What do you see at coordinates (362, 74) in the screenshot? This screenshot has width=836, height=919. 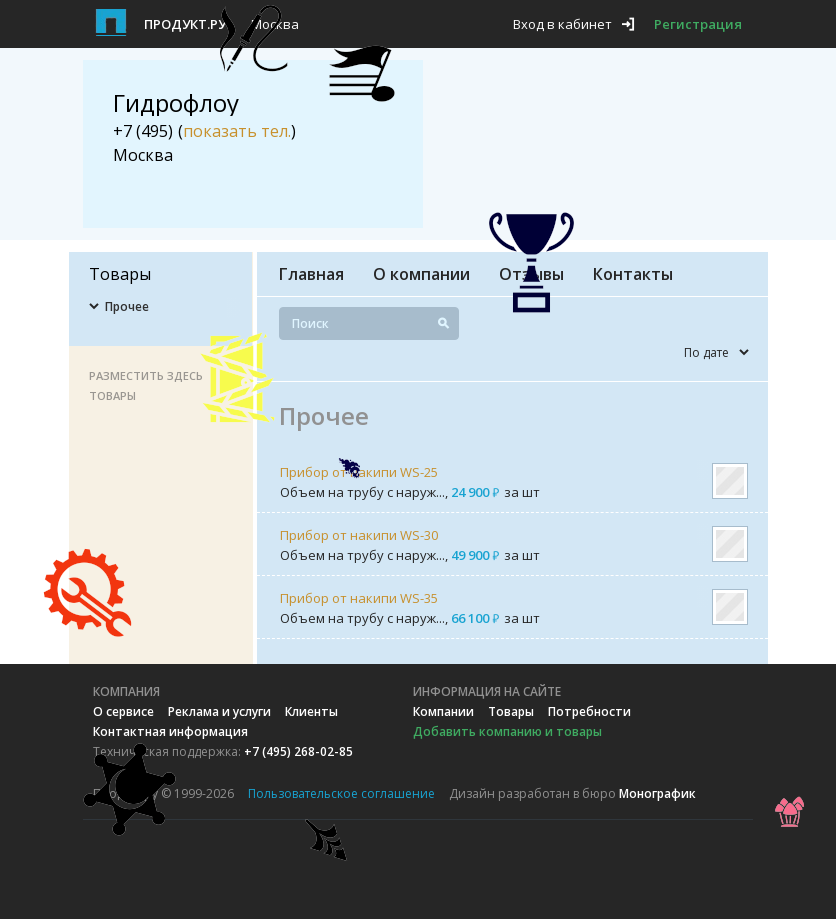 I see `play anthem or national music` at bounding box center [362, 74].